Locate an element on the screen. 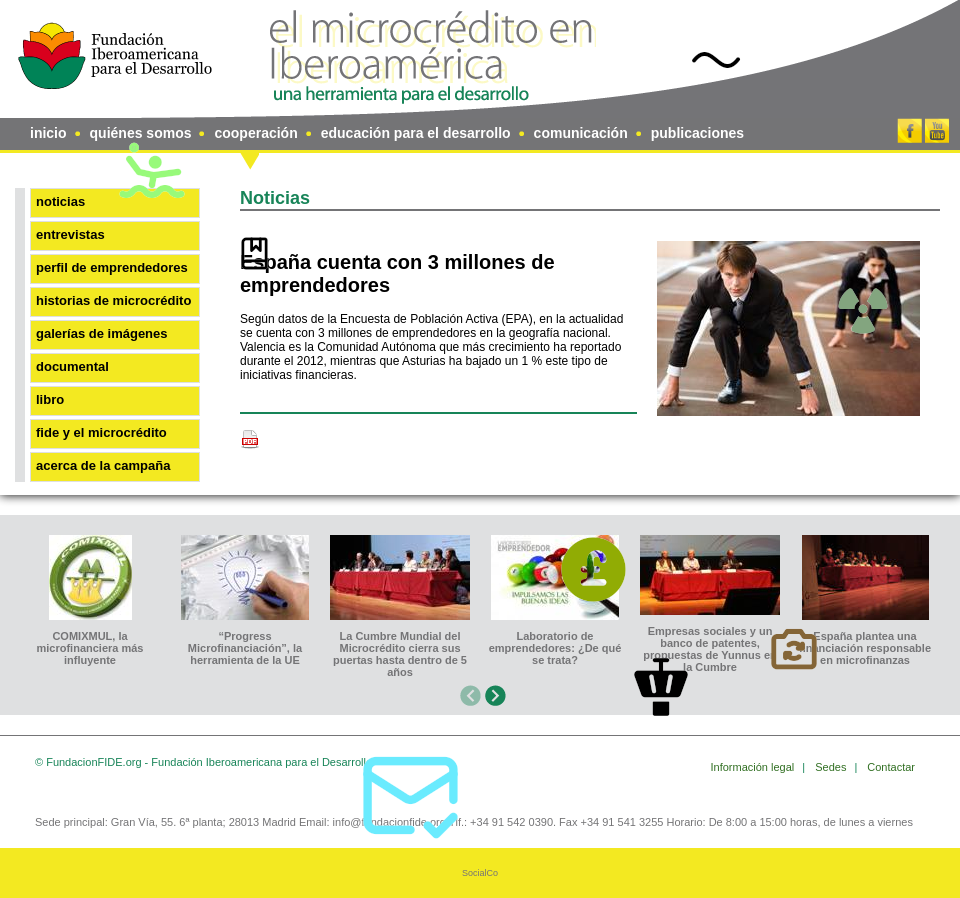  access air traffic control features is located at coordinates (661, 687).